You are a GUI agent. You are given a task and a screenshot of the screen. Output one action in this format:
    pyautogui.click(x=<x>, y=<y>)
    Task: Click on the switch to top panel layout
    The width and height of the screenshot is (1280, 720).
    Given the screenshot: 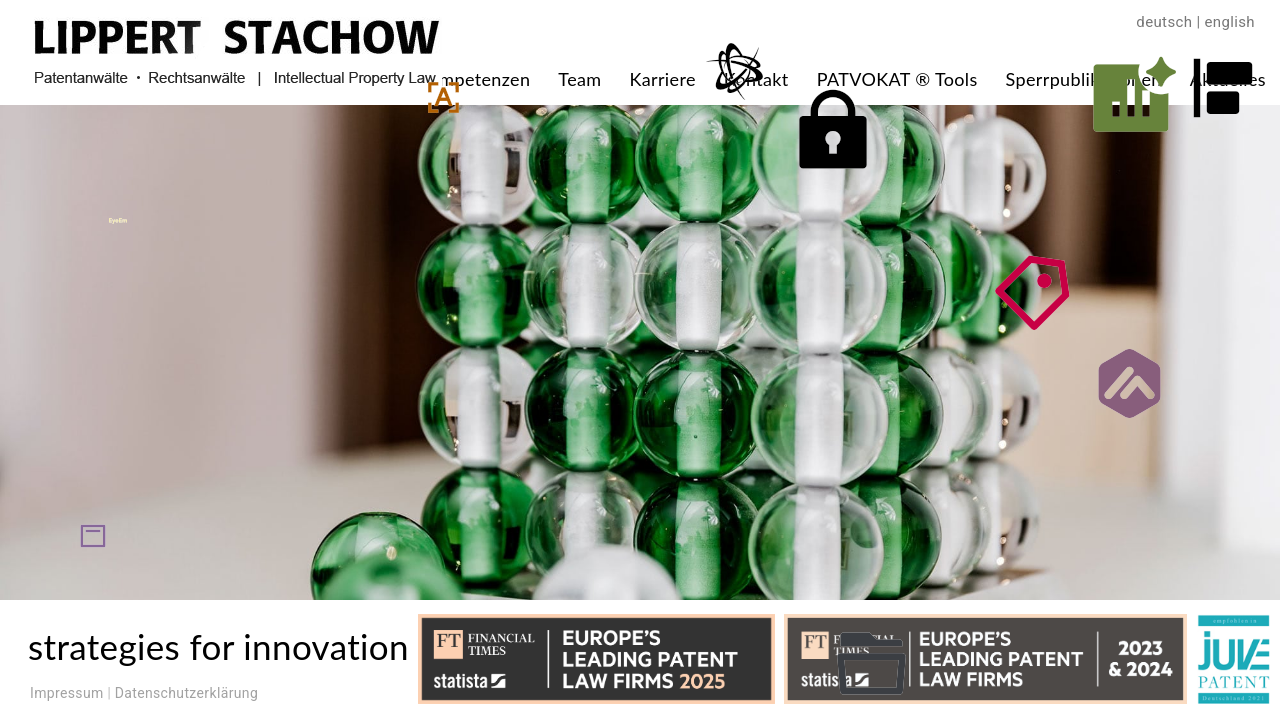 What is the action you would take?
    pyautogui.click(x=93, y=536)
    